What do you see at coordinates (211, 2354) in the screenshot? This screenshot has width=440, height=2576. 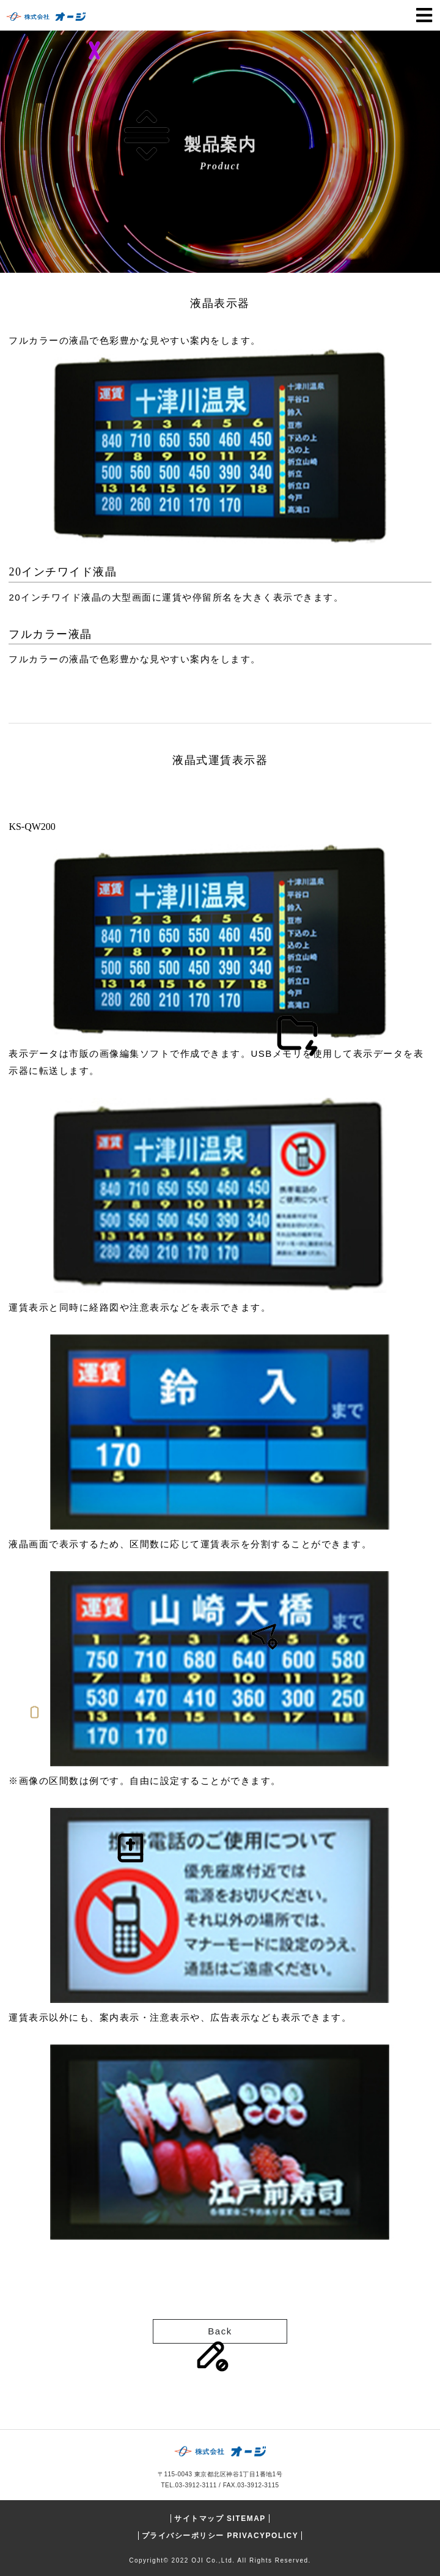 I see `cancel editing mode` at bounding box center [211, 2354].